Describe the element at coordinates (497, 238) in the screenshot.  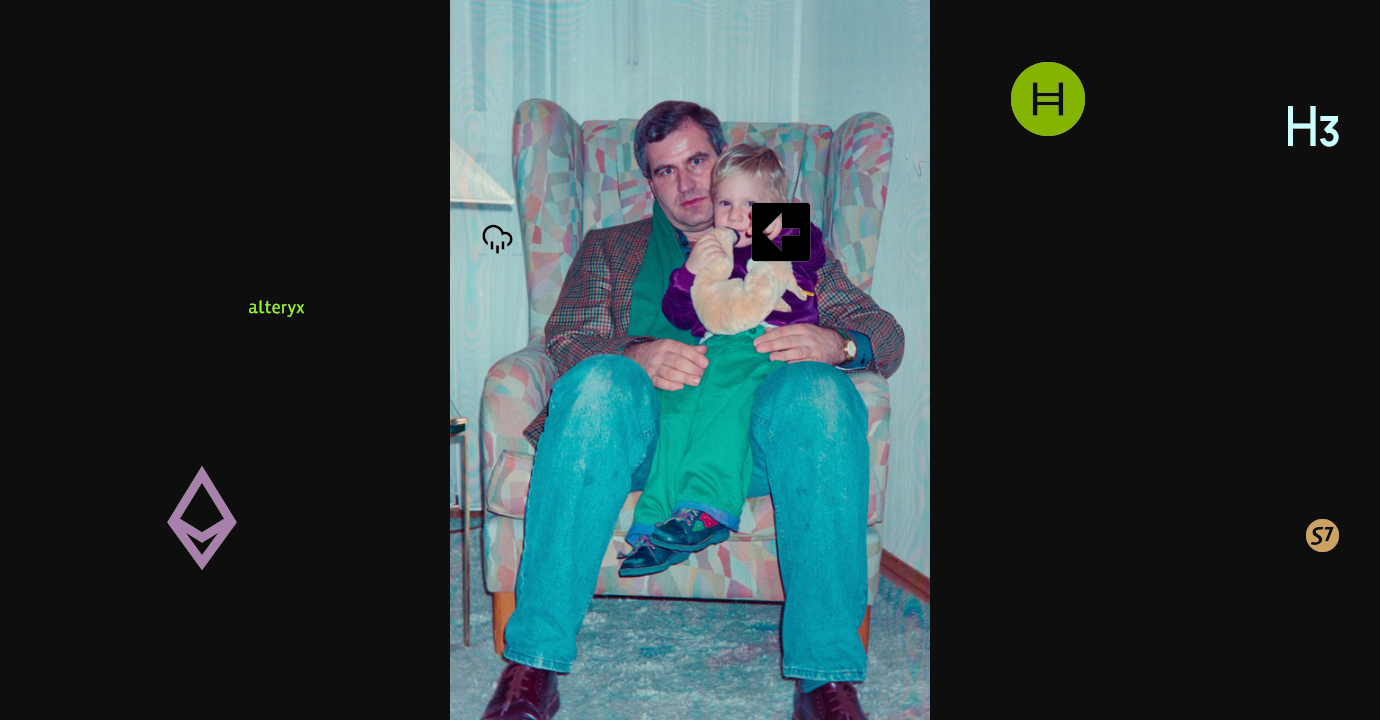
I see `indicates heavy rain or showers in weather forecast` at that location.